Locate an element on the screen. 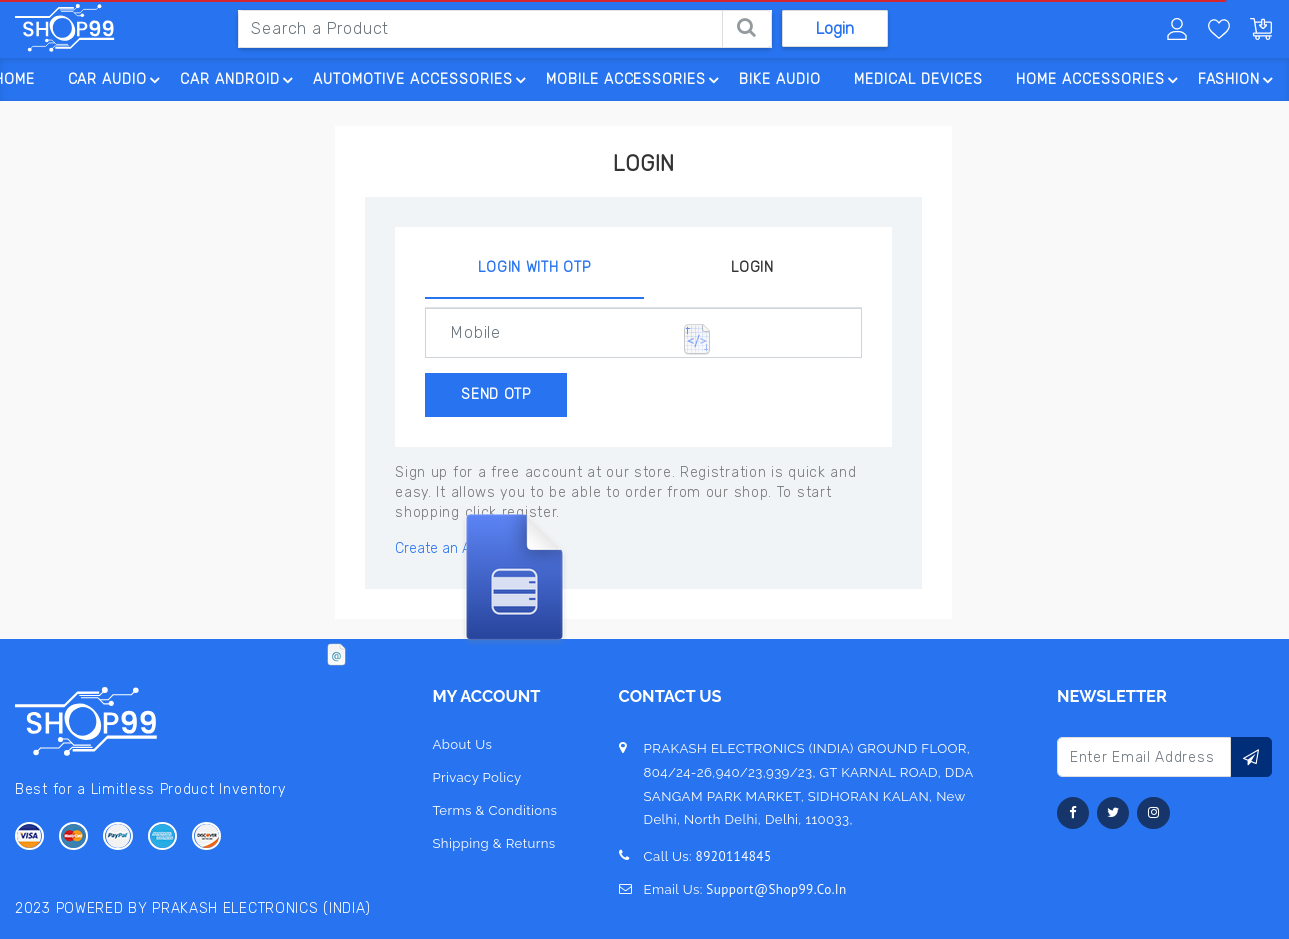 The width and height of the screenshot is (1289, 939). an html template file is located at coordinates (697, 339).